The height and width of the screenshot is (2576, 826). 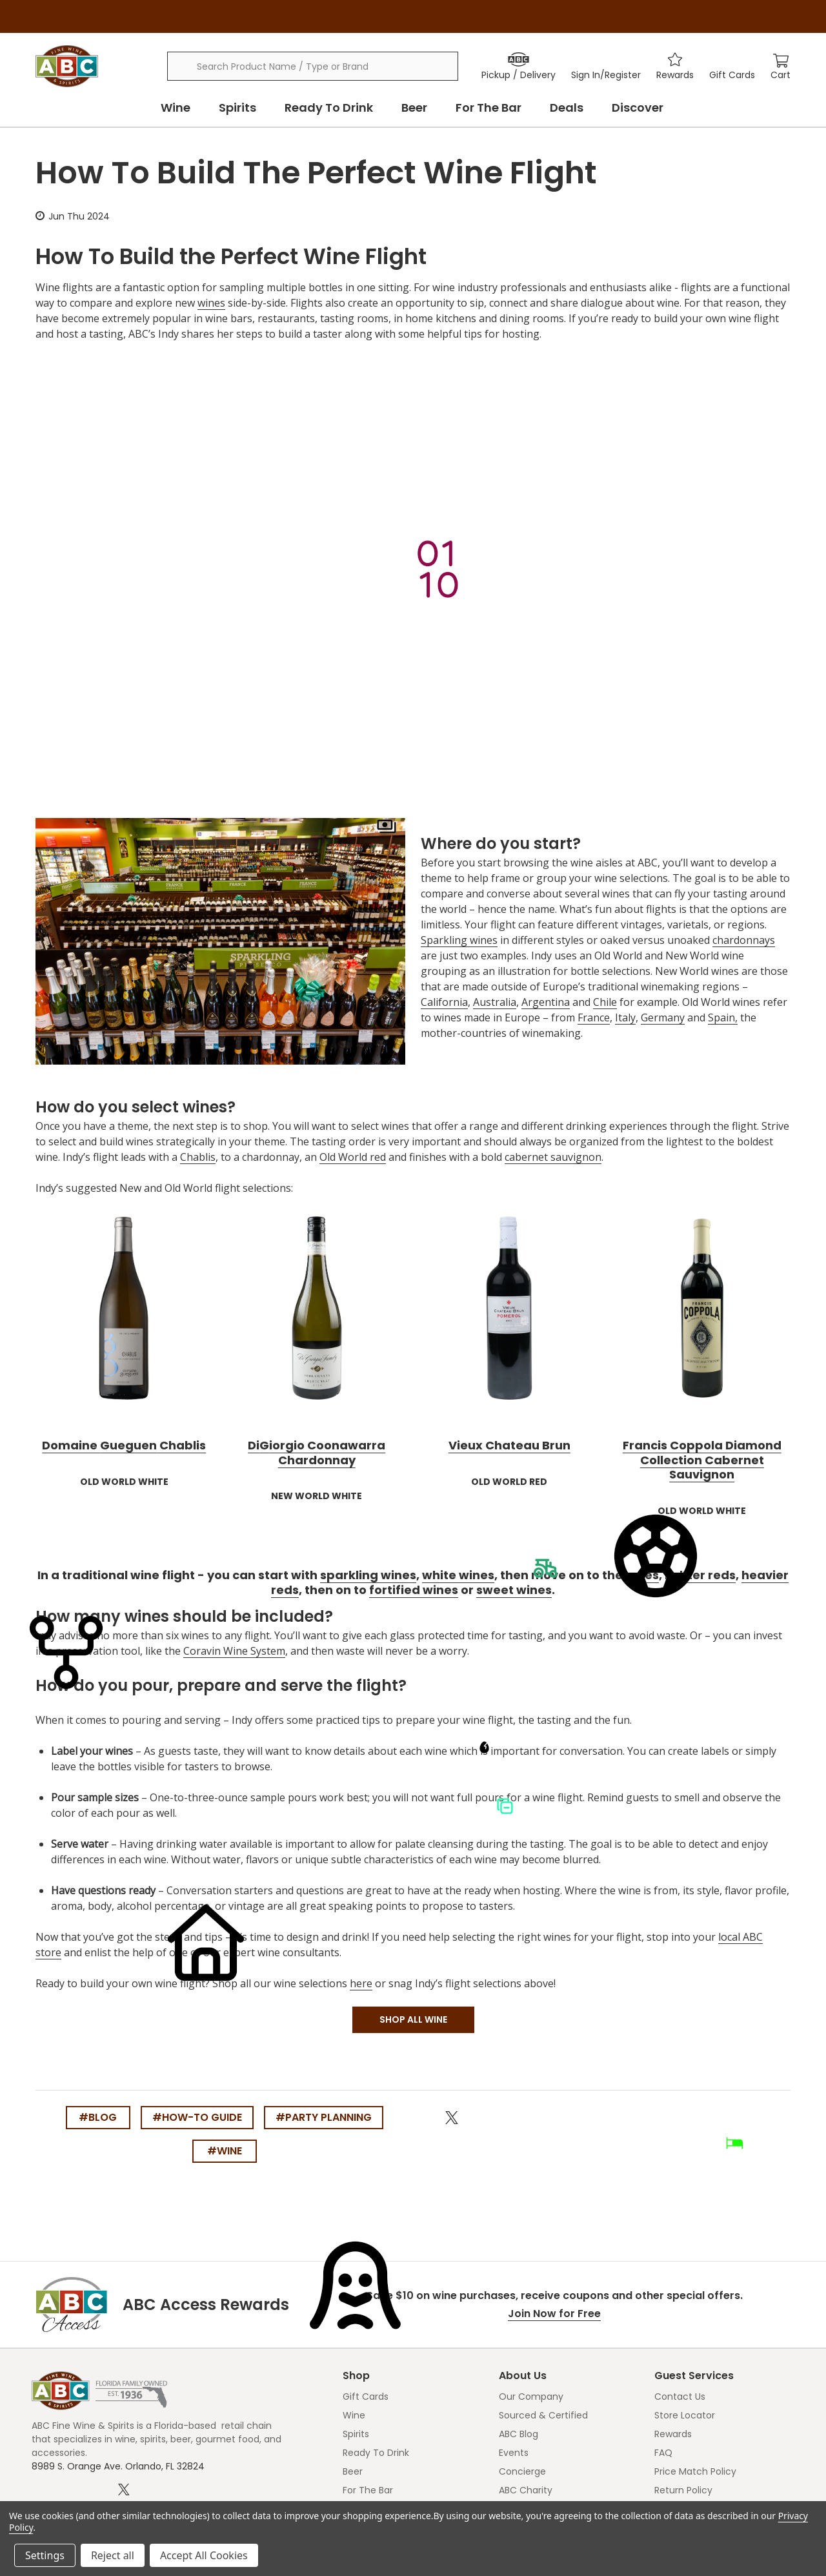 I want to click on navigate to home screen, so click(x=206, y=1943).